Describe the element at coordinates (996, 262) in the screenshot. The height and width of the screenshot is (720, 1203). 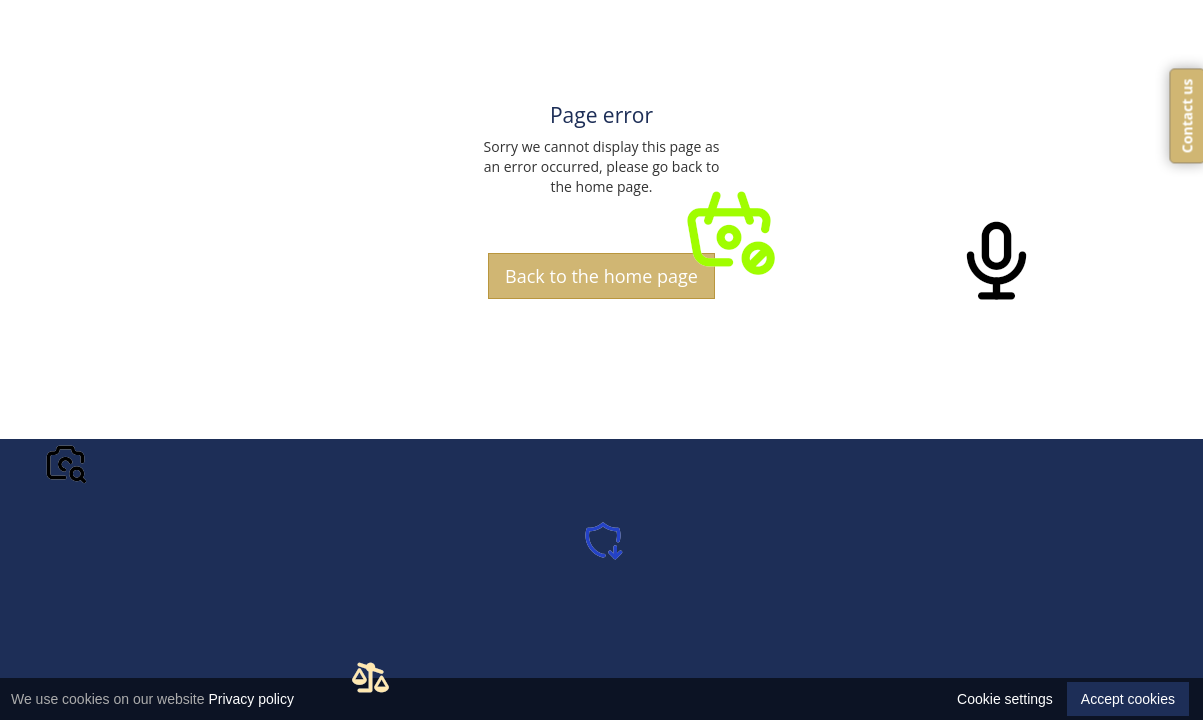
I see `tap to start voice input` at that location.